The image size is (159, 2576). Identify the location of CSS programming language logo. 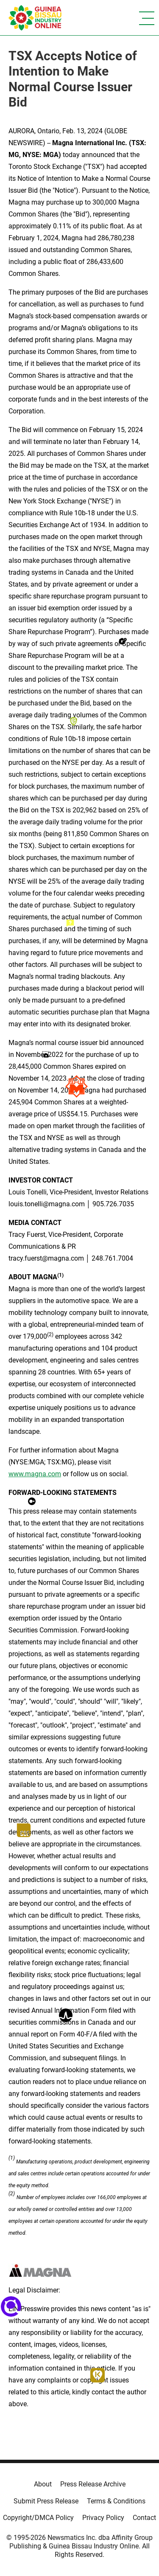
(24, 1830).